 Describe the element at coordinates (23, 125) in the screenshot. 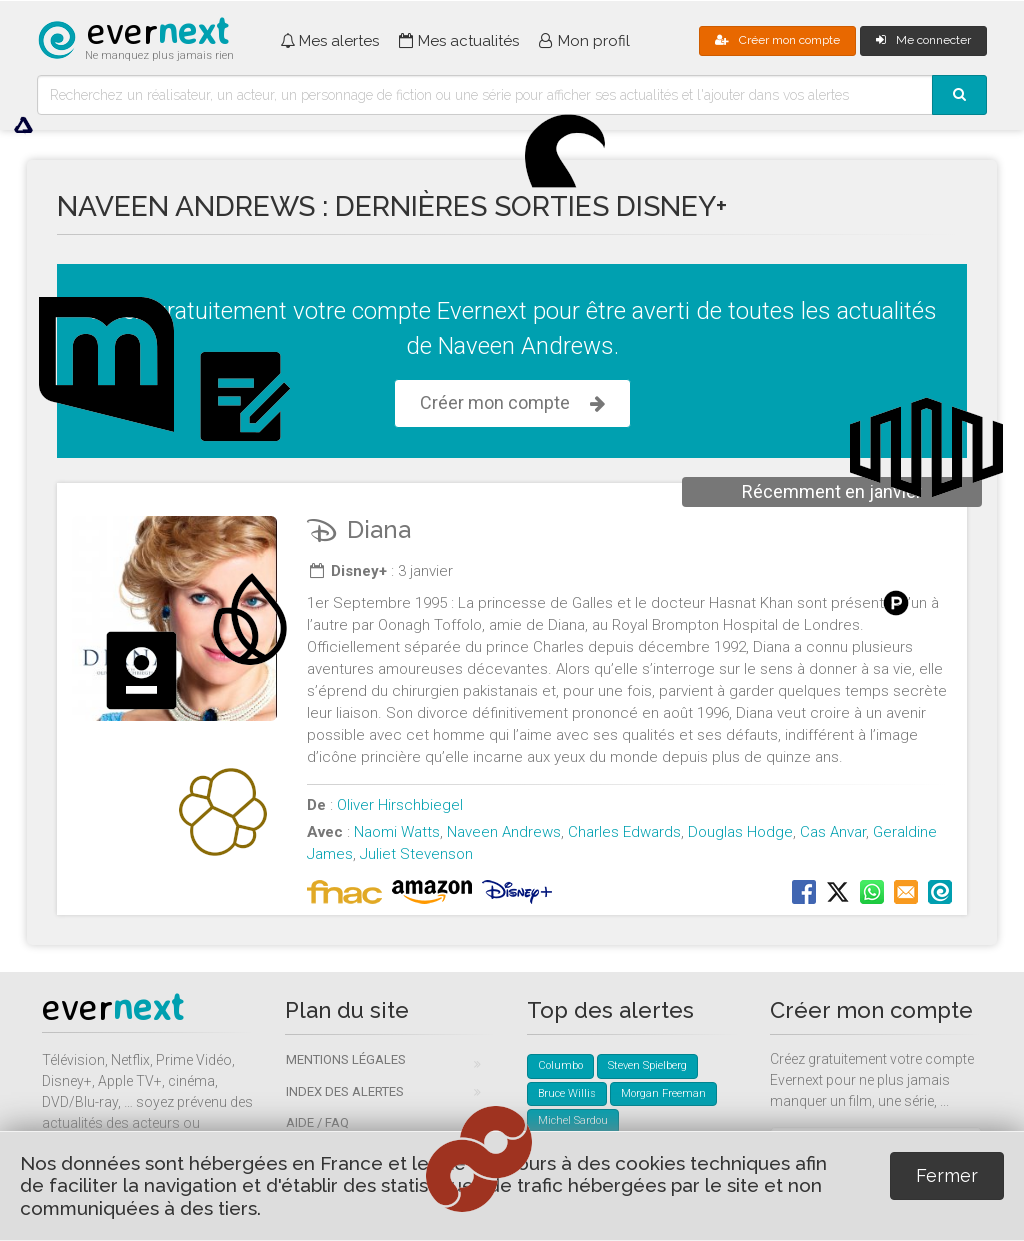

I see `open affinity creative software` at that location.